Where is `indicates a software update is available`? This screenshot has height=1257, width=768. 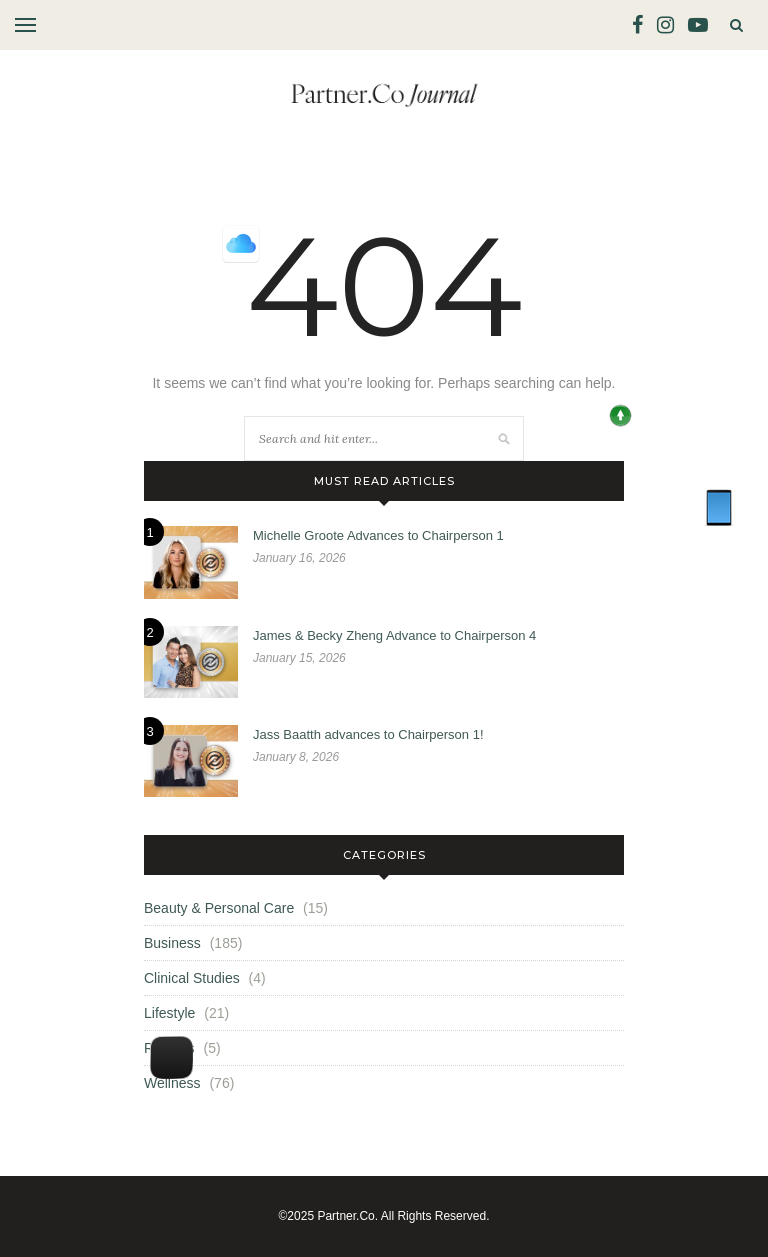
indicates a software update is available is located at coordinates (620, 415).